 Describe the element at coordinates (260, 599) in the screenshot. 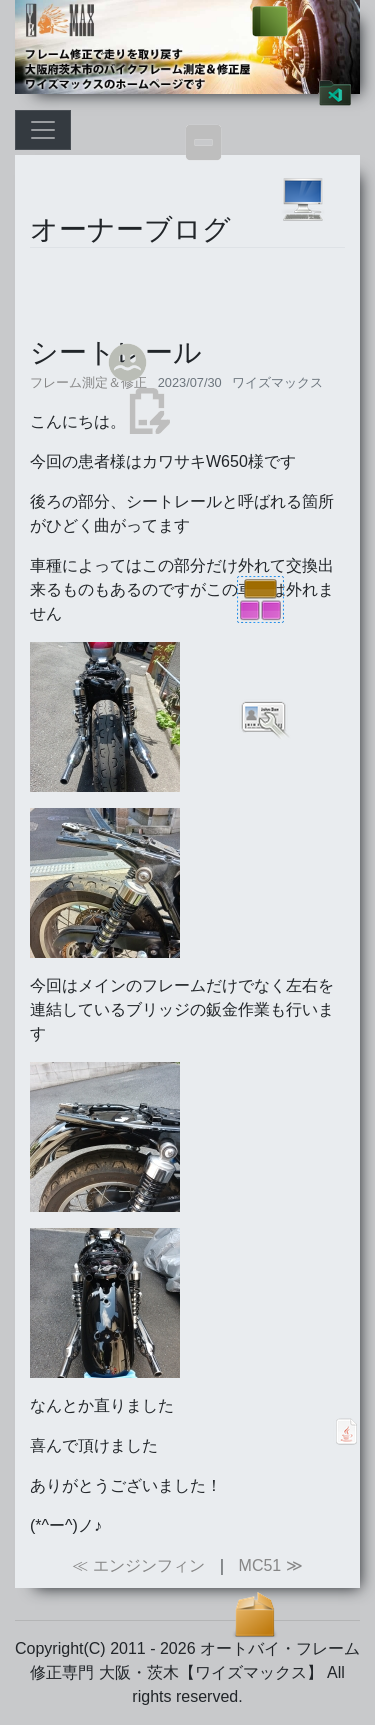

I see `select all items in the current view` at that location.